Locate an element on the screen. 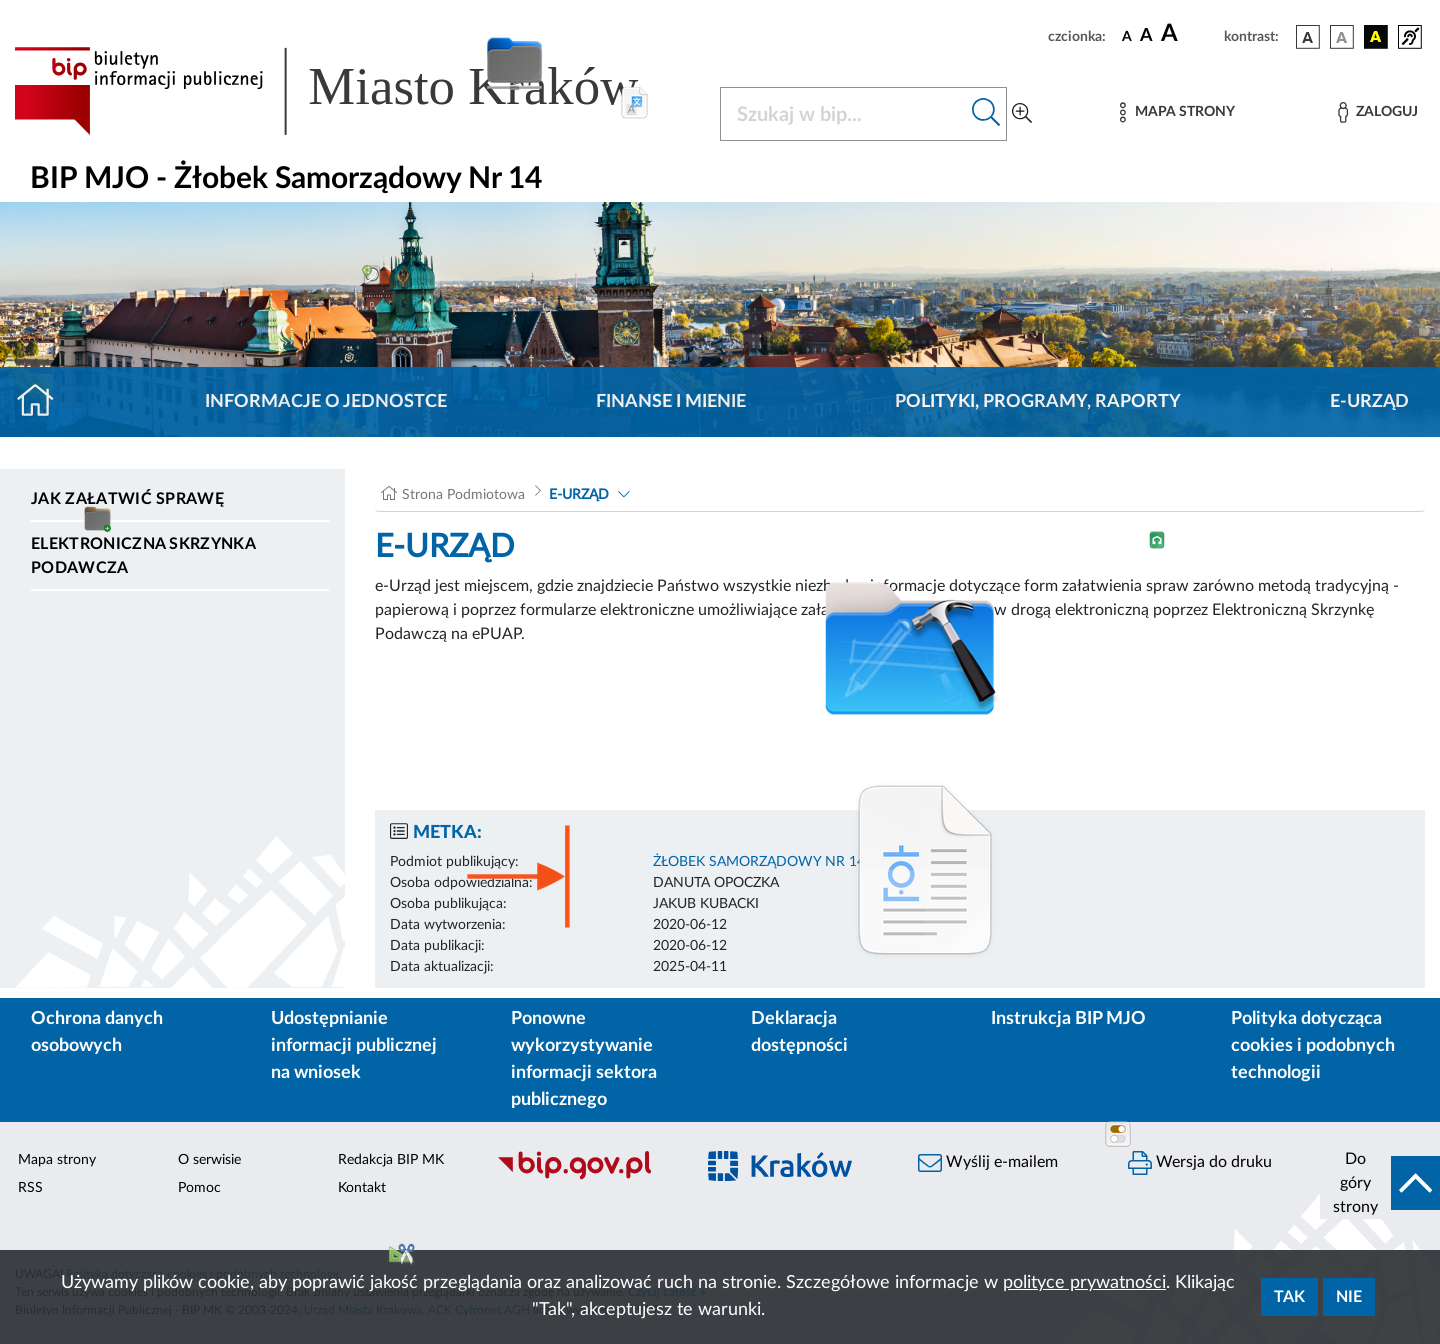  open system tweaks or settings customization is located at coordinates (1118, 1134).